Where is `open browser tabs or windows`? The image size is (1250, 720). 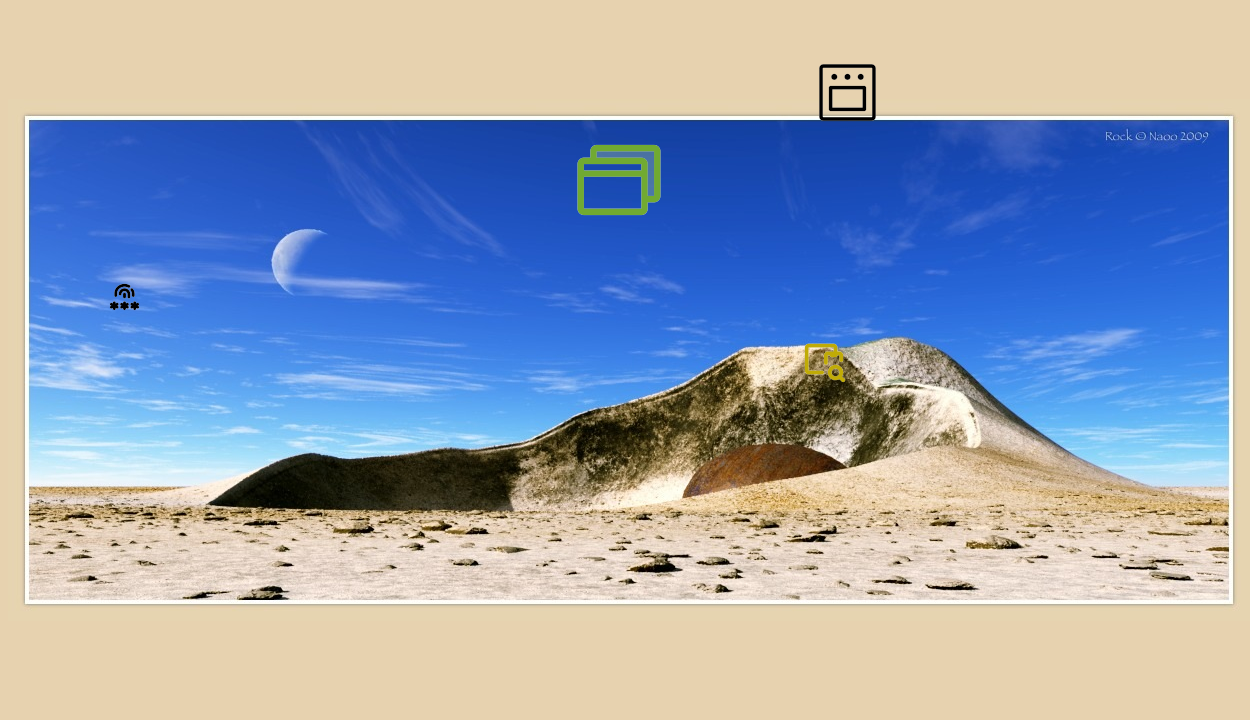 open browser tabs or windows is located at coordinates (619, 180).